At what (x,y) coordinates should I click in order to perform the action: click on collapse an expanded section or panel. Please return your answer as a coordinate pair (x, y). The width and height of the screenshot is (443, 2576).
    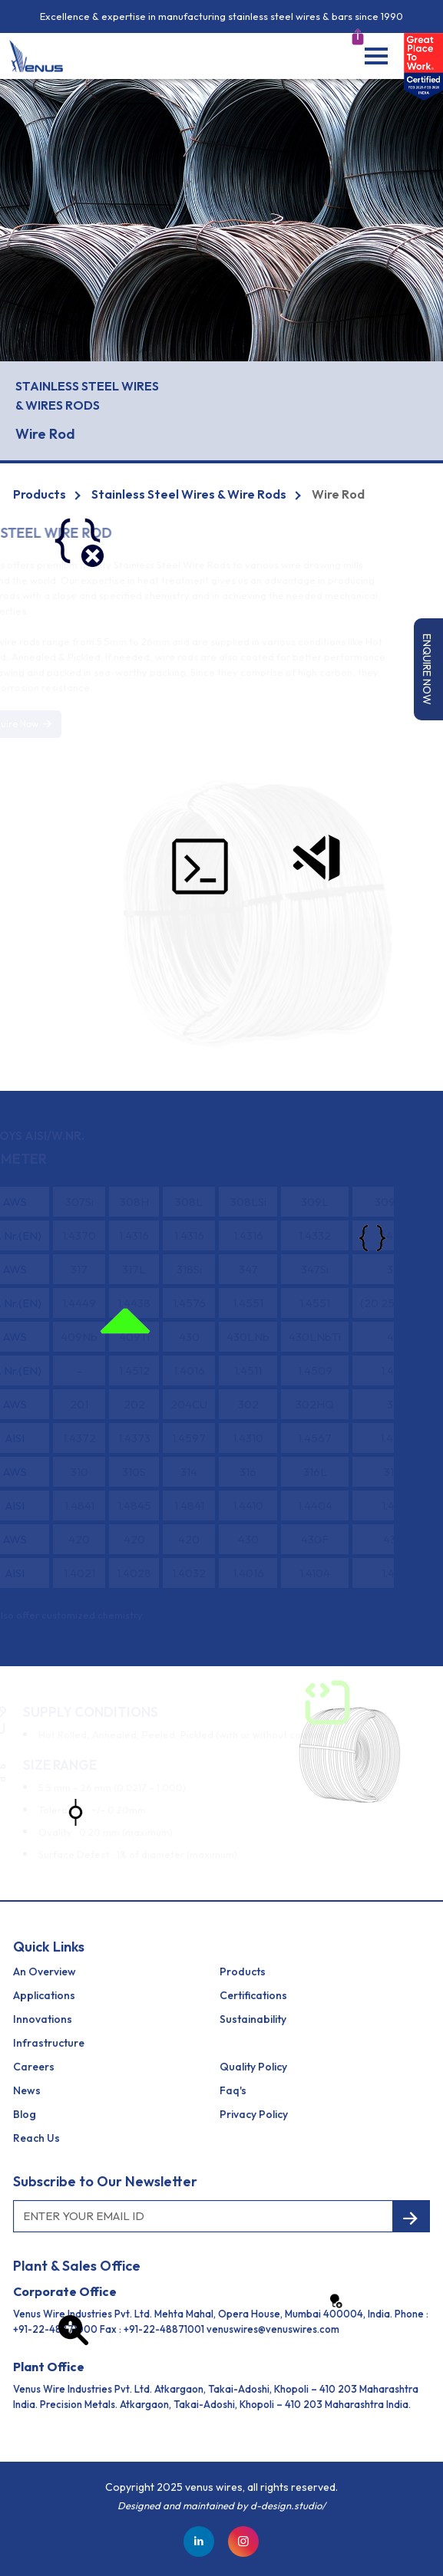
    Looking at the image, I should click on (125, 1321).